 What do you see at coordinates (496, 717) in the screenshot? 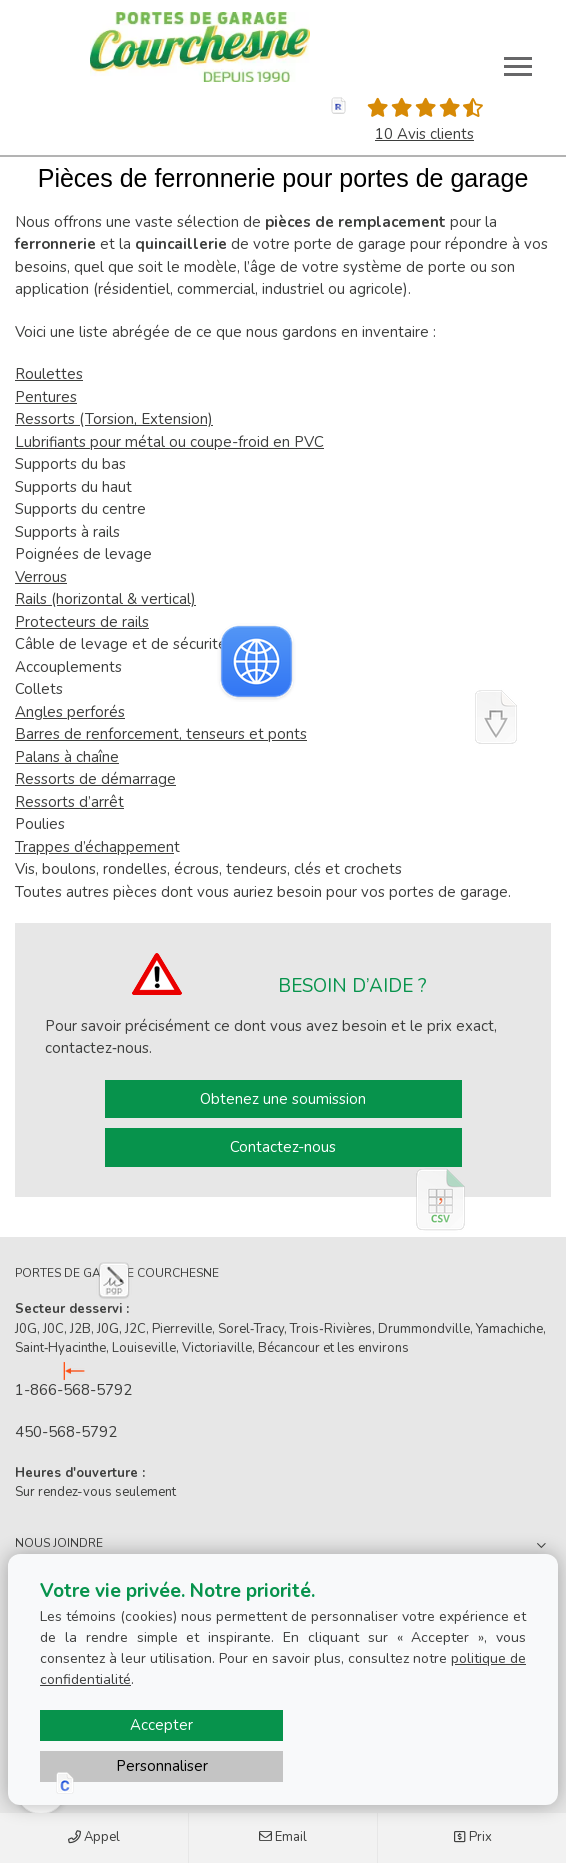
I see `install file or package` at bounding box center [496, 717].